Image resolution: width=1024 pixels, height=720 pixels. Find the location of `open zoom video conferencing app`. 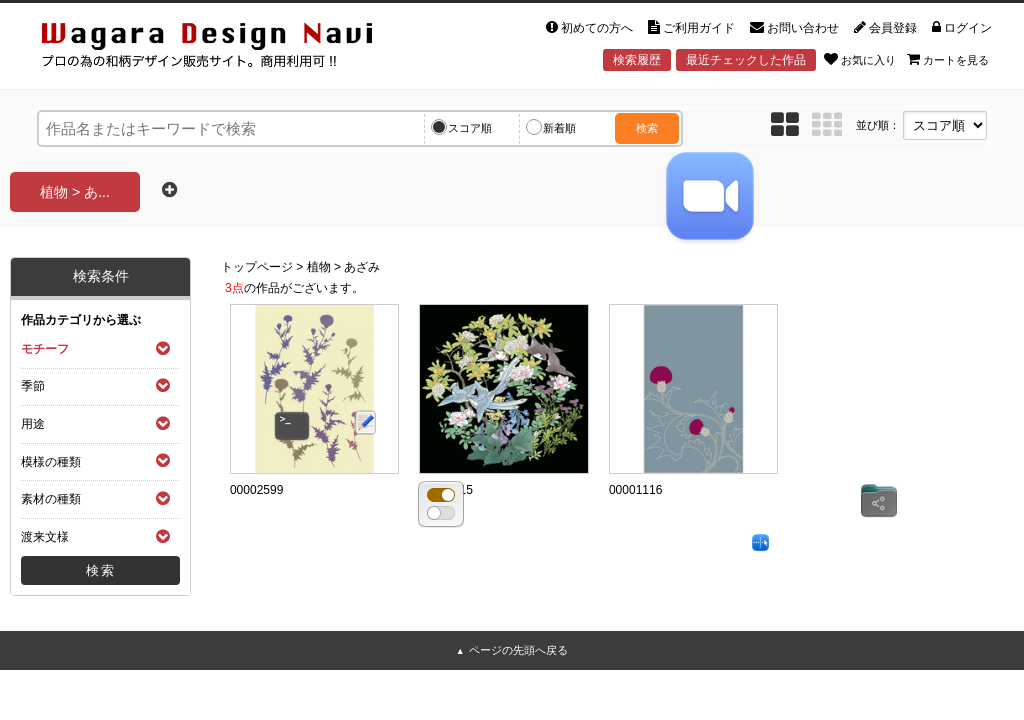

open zoom video conferencing app is located at coordinates (710, 196).